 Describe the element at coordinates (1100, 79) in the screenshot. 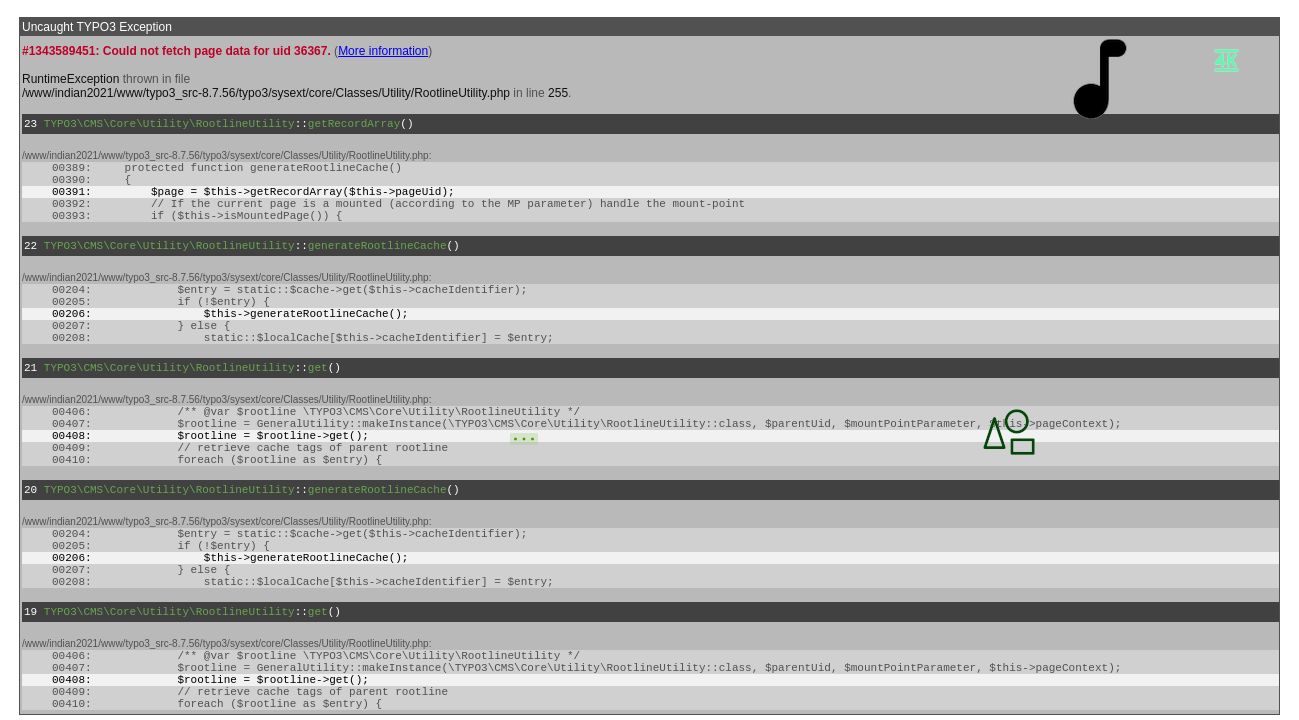

I see `access music or audio player` at that location.